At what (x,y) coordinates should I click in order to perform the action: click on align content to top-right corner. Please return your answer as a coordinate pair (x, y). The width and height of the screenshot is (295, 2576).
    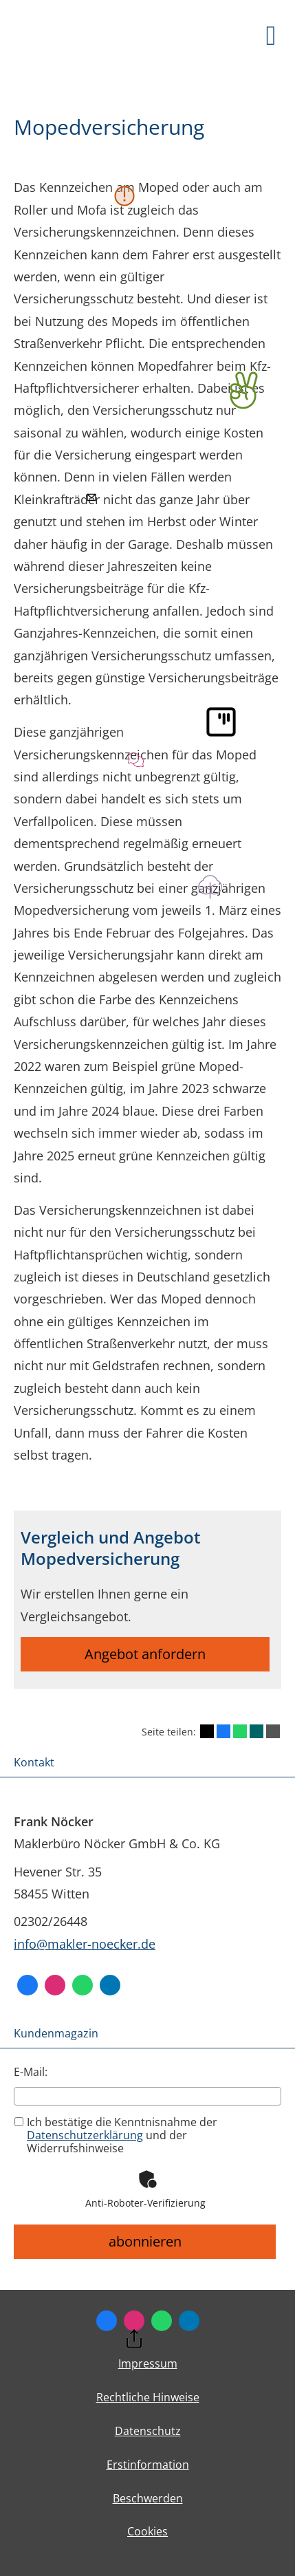
    Looking at the image, I should click on (221, 722).